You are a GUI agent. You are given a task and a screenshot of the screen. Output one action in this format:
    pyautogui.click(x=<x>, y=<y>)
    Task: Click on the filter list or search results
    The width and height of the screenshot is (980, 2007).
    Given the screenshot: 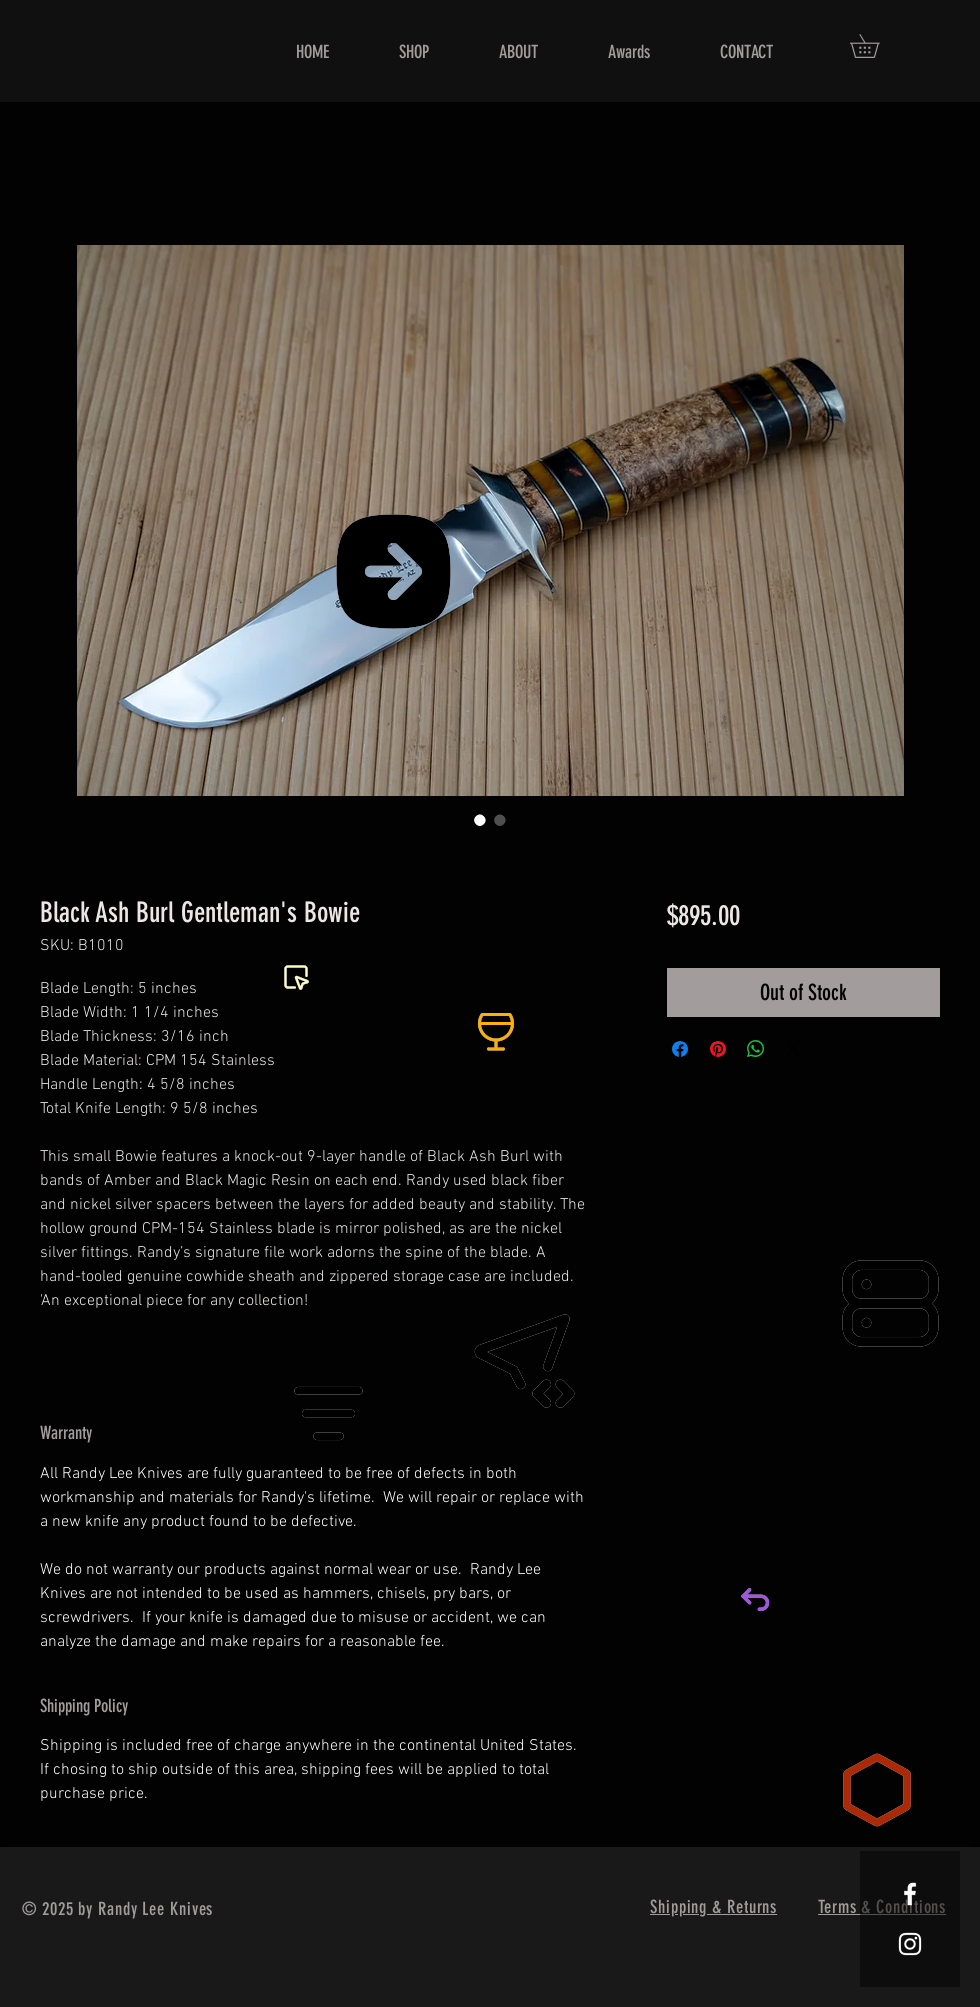 What is the action you would take?
    pyautogui.click(x=328, y=1413)
    